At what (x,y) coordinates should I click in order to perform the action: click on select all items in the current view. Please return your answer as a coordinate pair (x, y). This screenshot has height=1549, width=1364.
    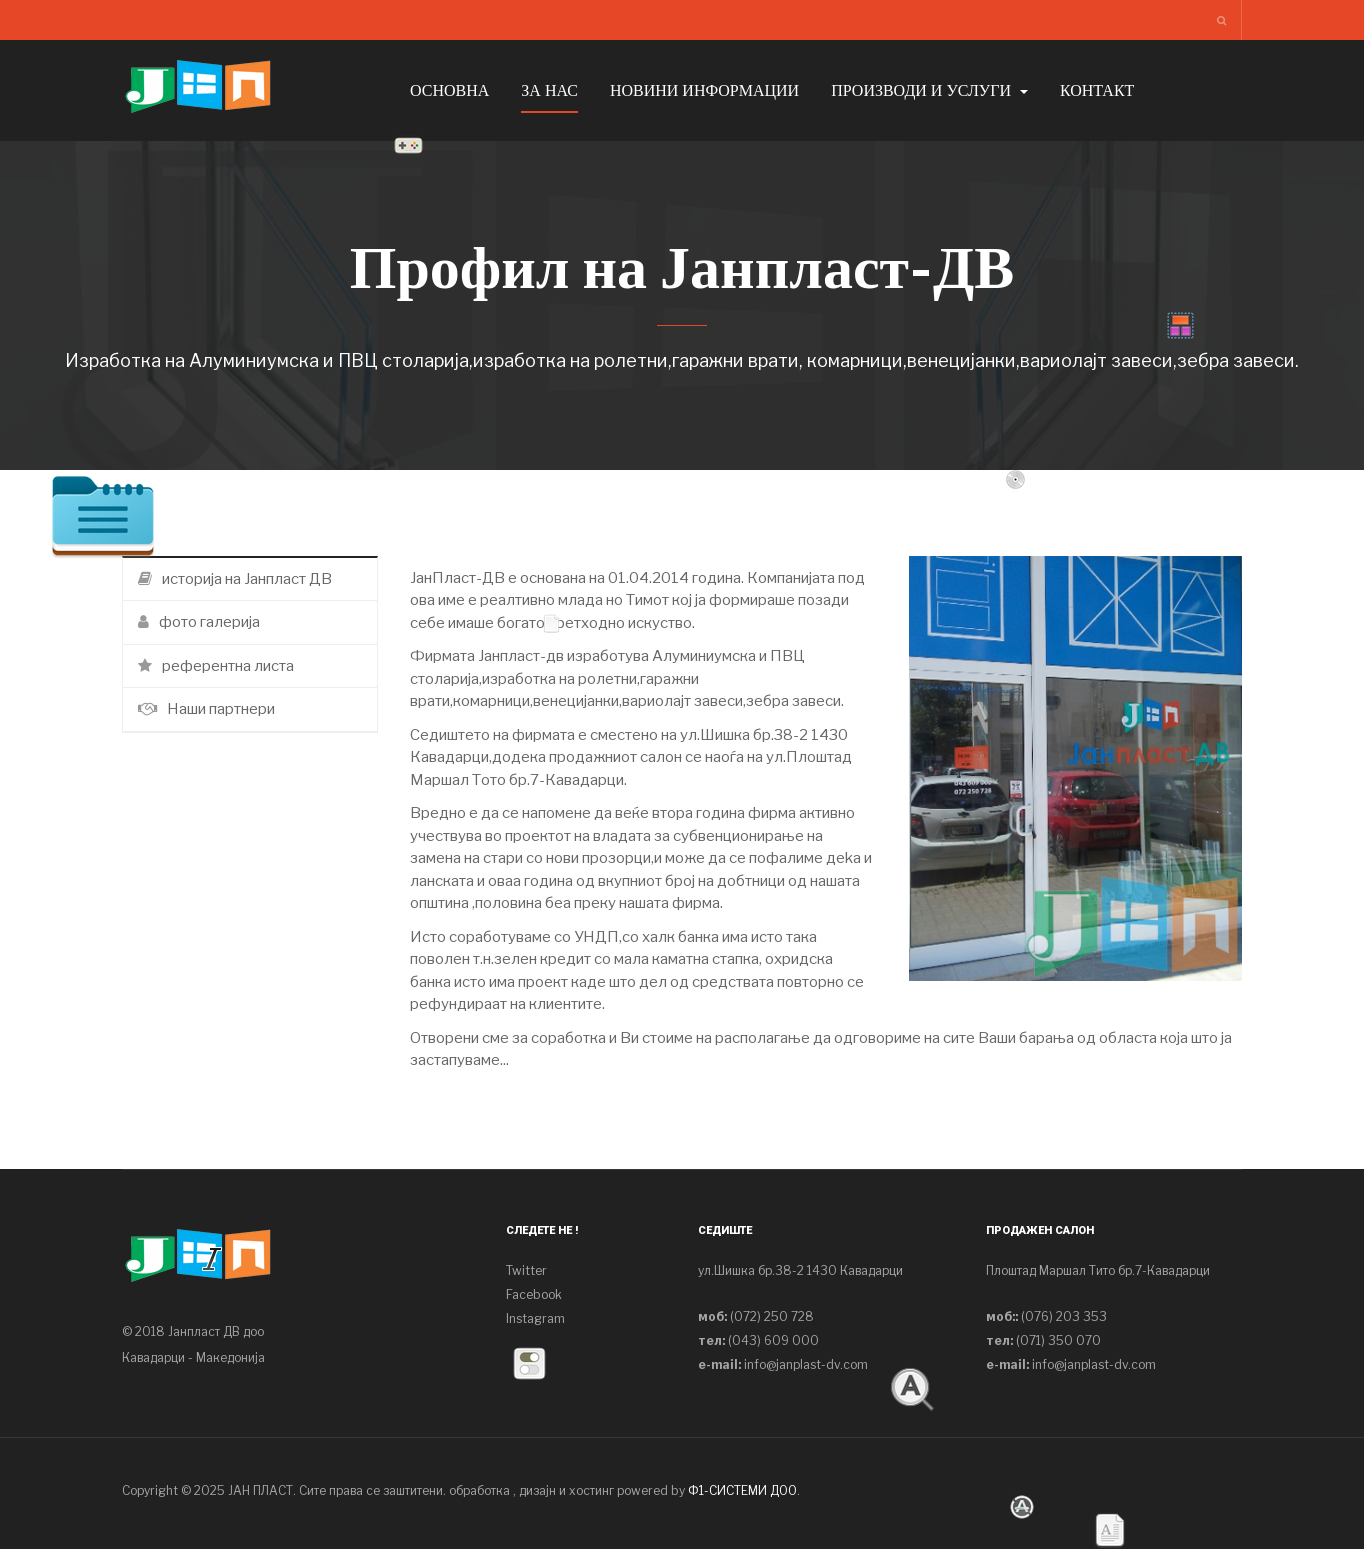
    Looking at the image, I should click on (1180, 325).